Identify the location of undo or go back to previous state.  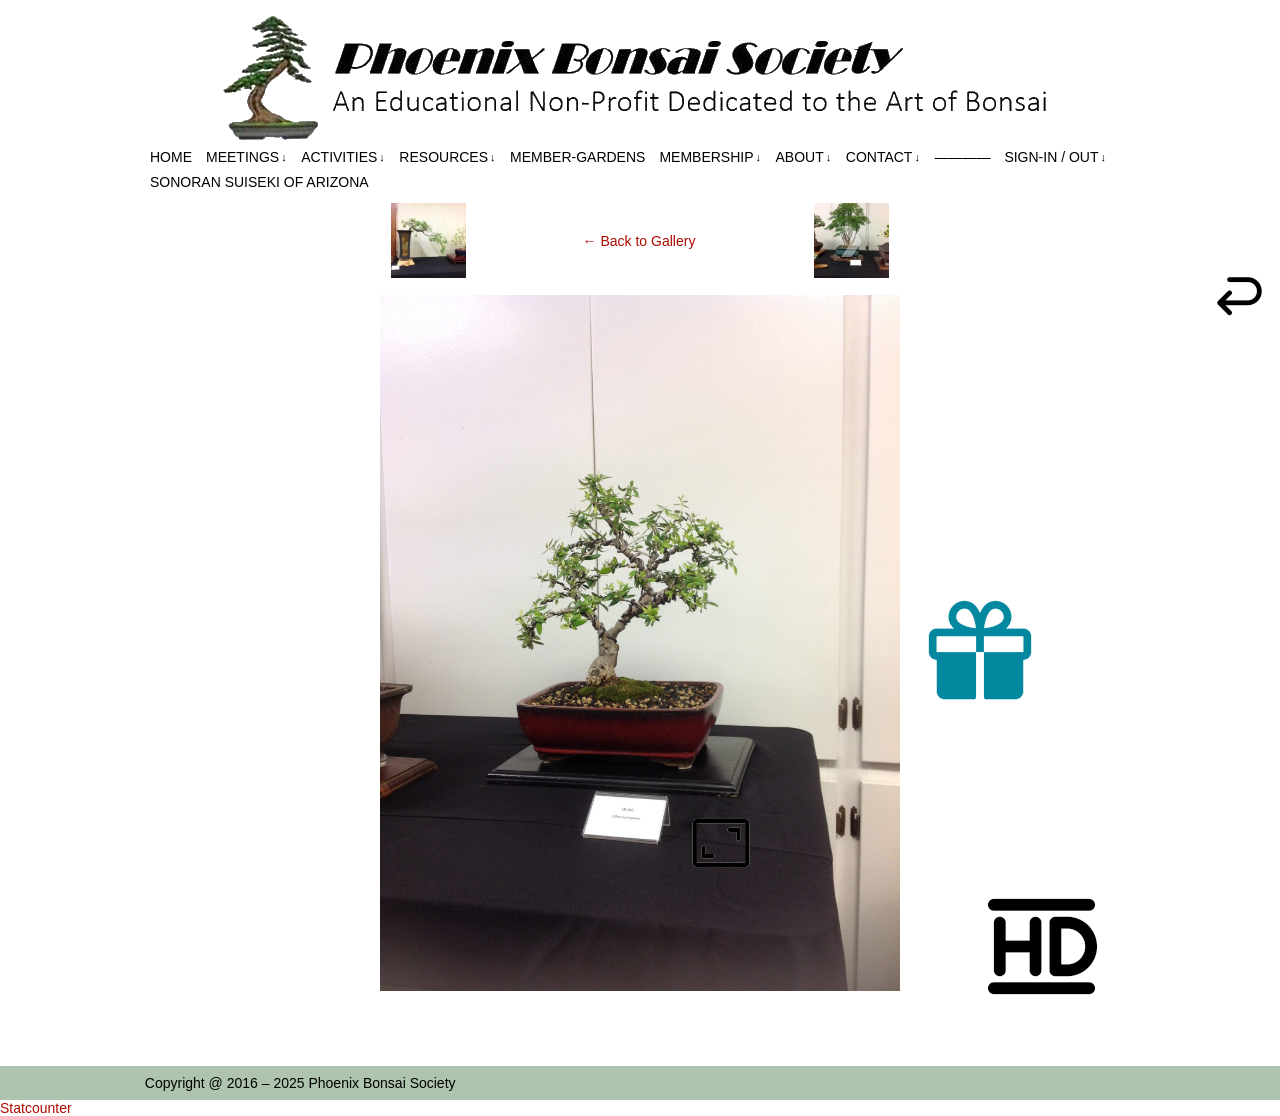
(1239, 294).